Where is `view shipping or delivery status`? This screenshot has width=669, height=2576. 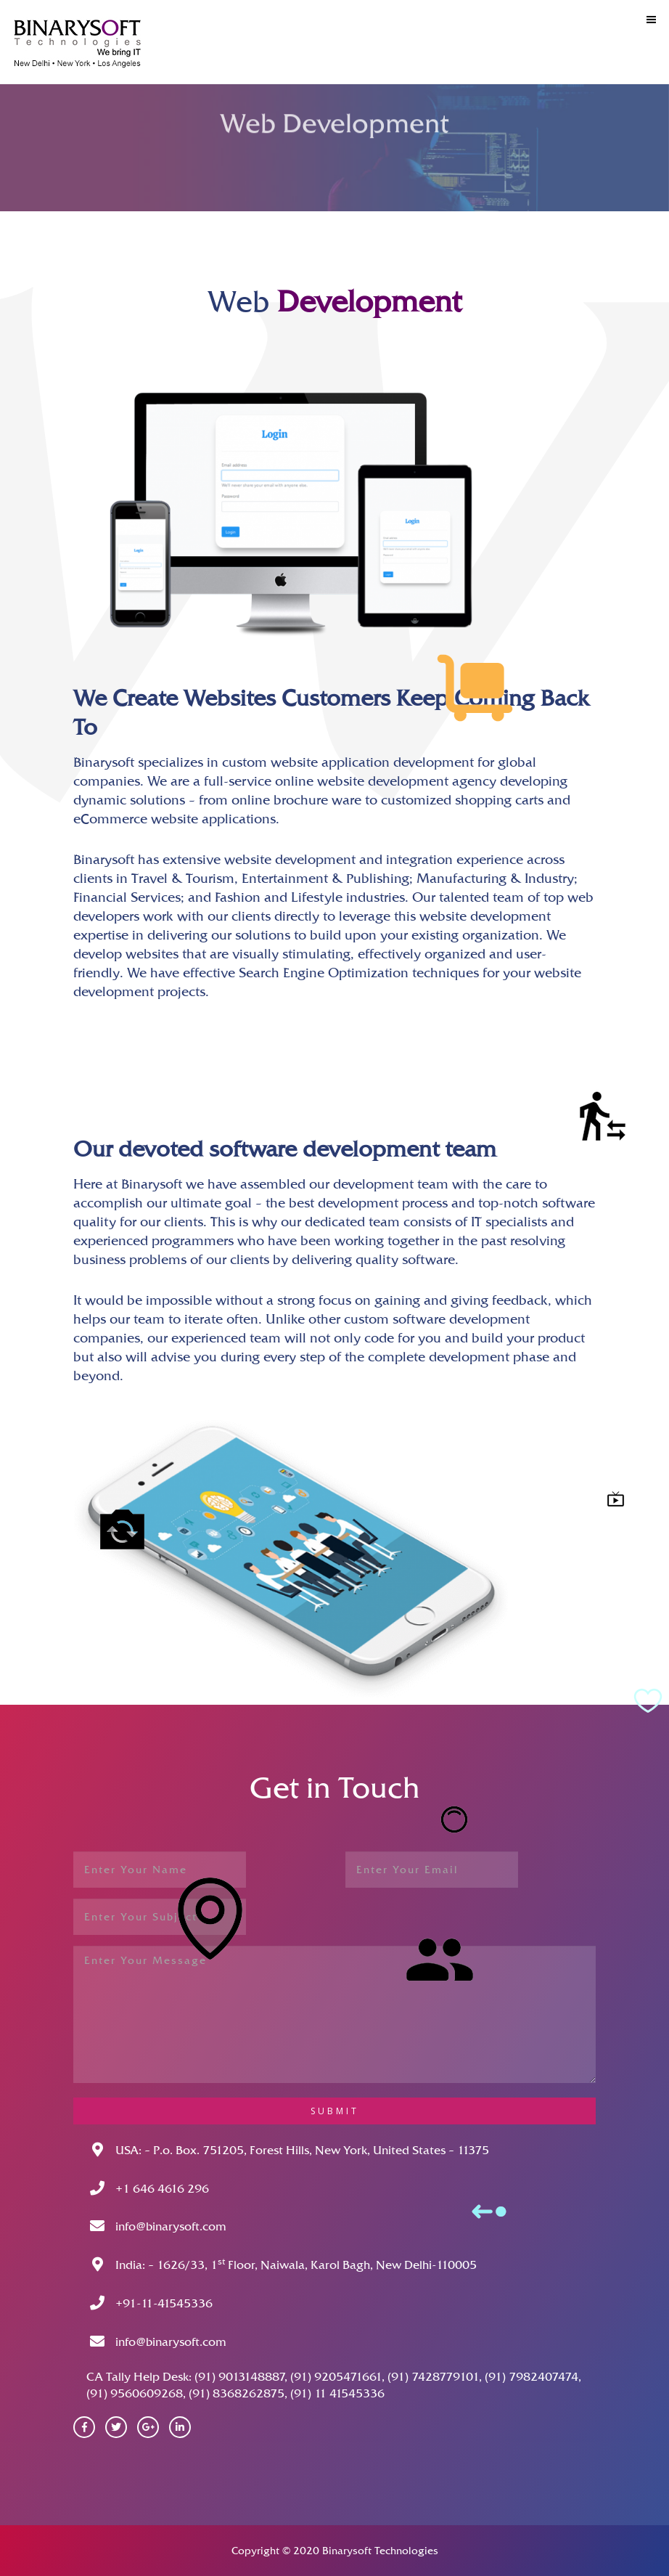
view shipping or delivery status is located at coordinates (475, 688).